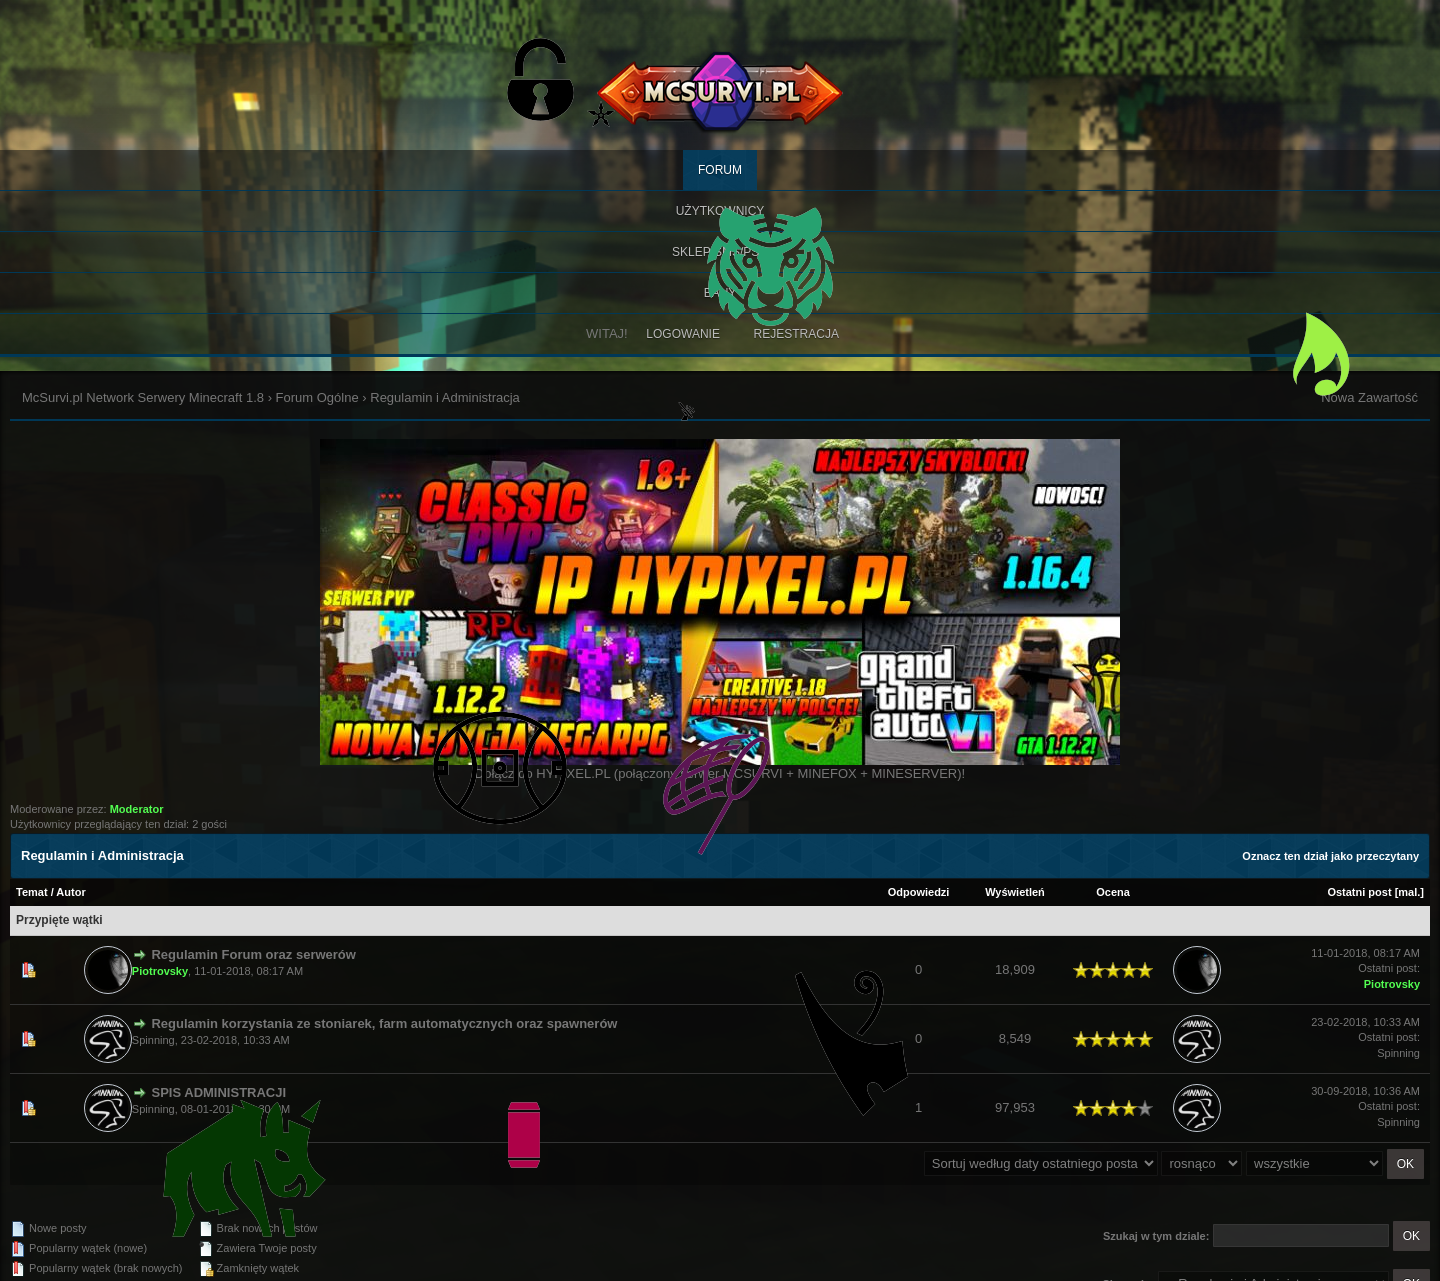  What do you see at coordinates (770, 268) in the screenshot?
I see `select tiger character or avatar` at bounding box center [770, 268].